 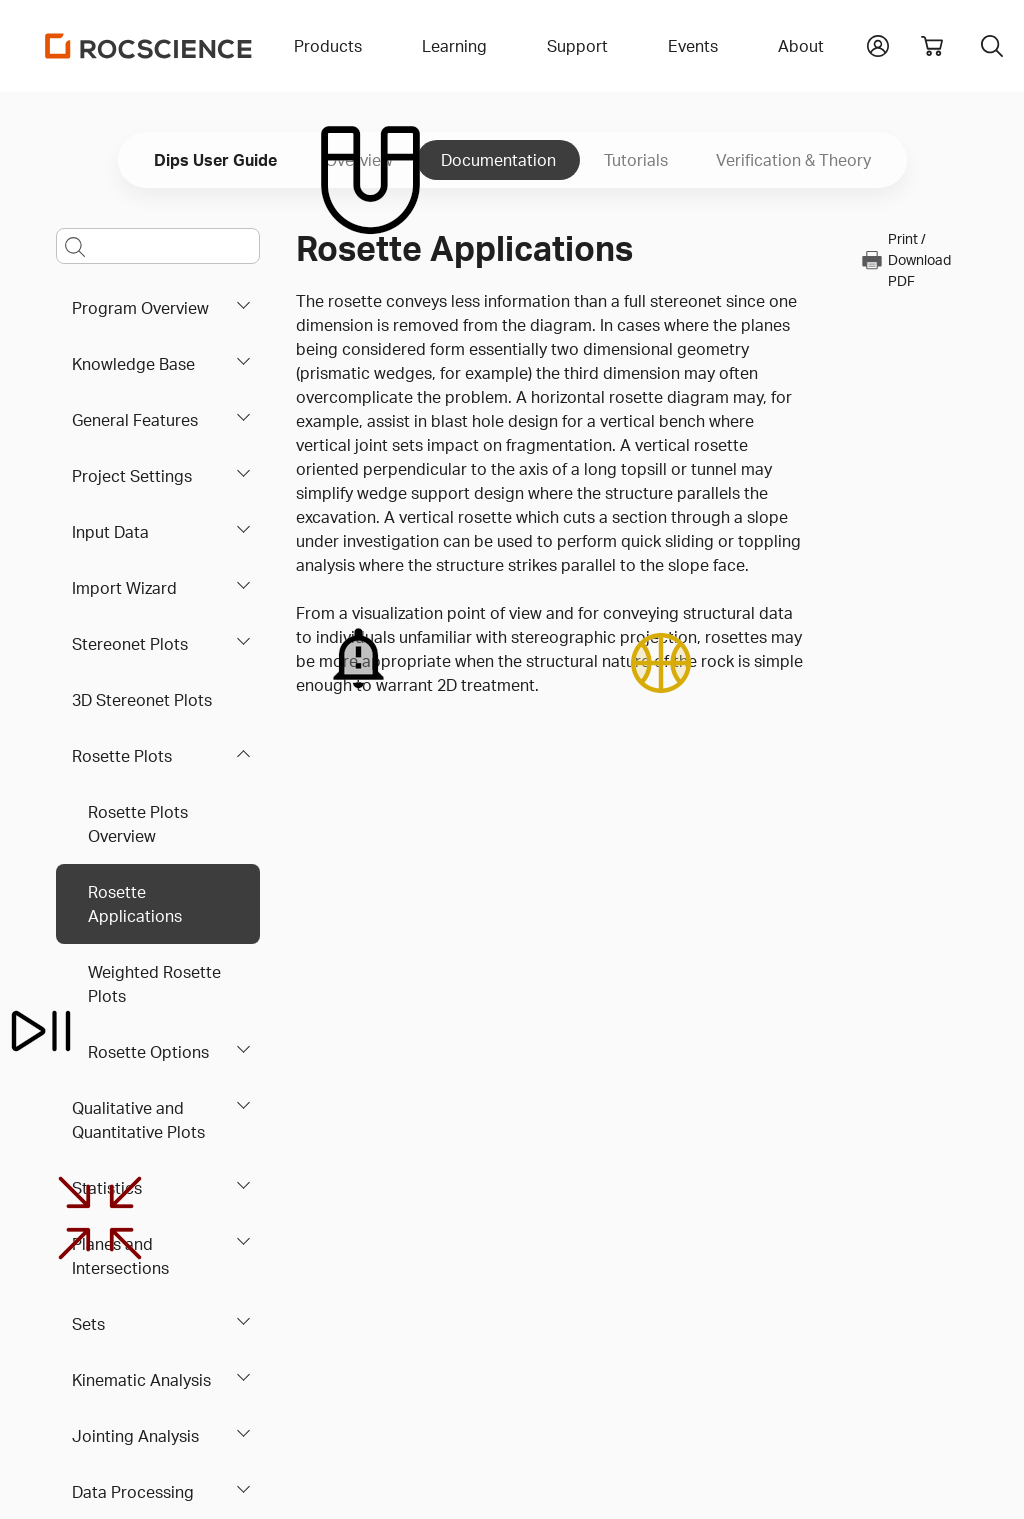 I want to click on important notification requiring attention, so click(x=358, y=657).